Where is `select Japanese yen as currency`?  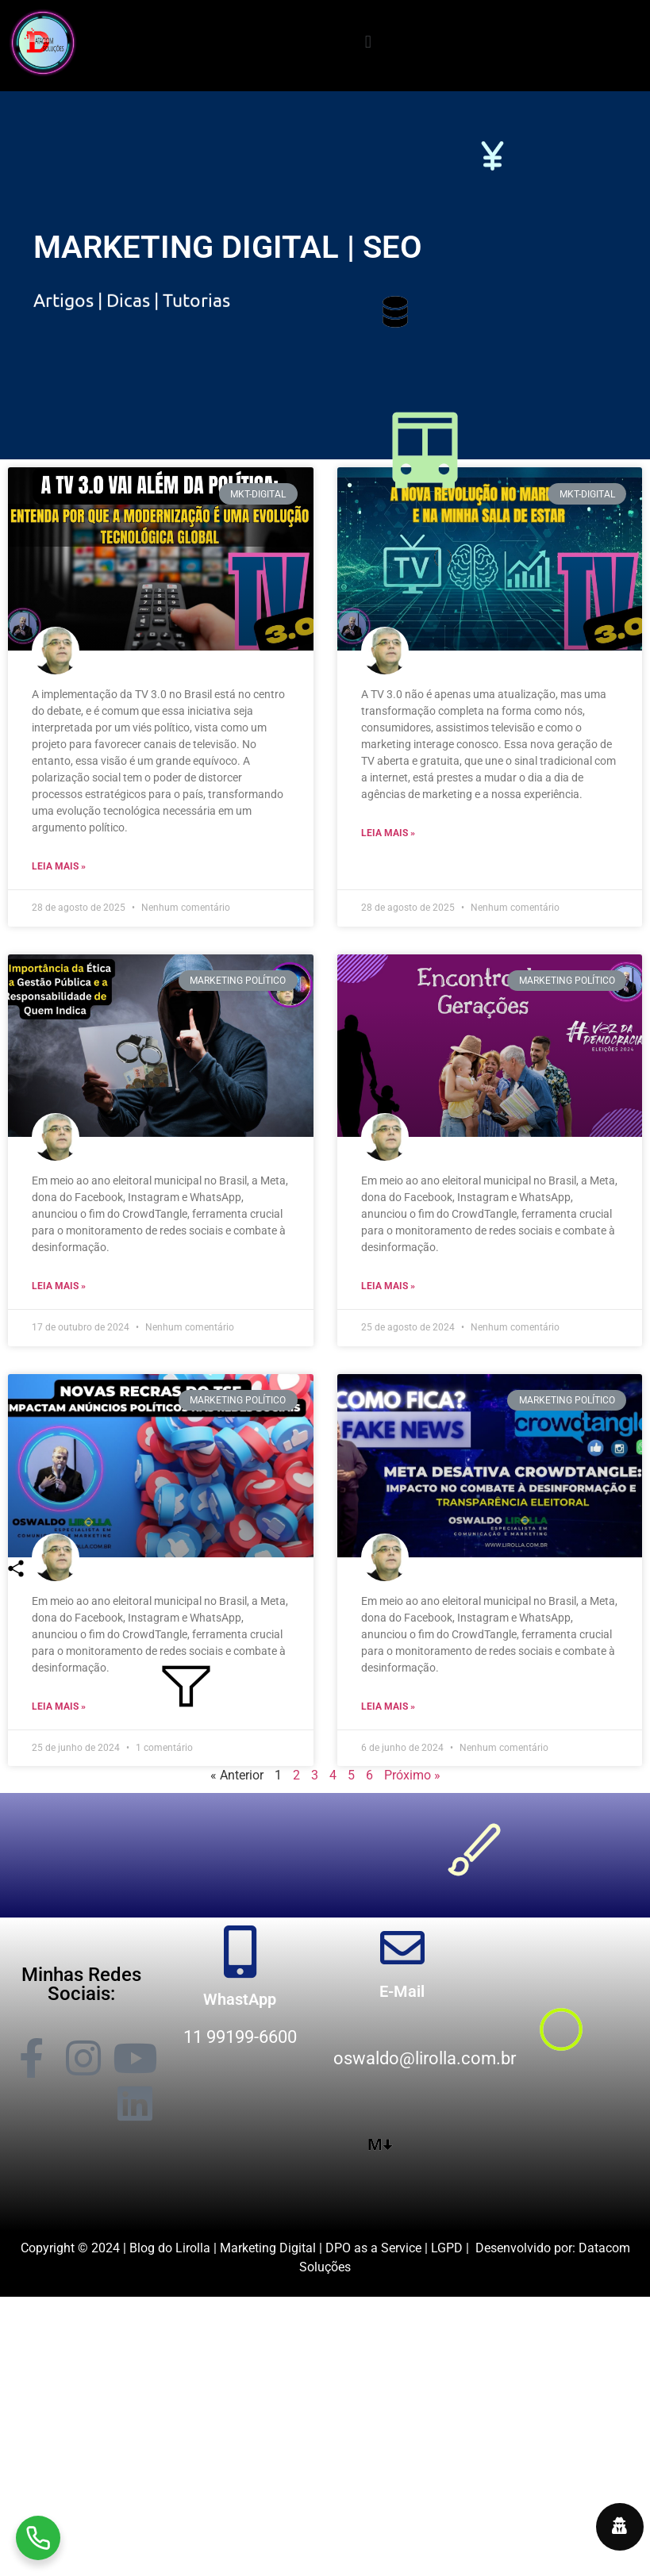
select Japanese yen as currency is located at coordinates (492, 155).